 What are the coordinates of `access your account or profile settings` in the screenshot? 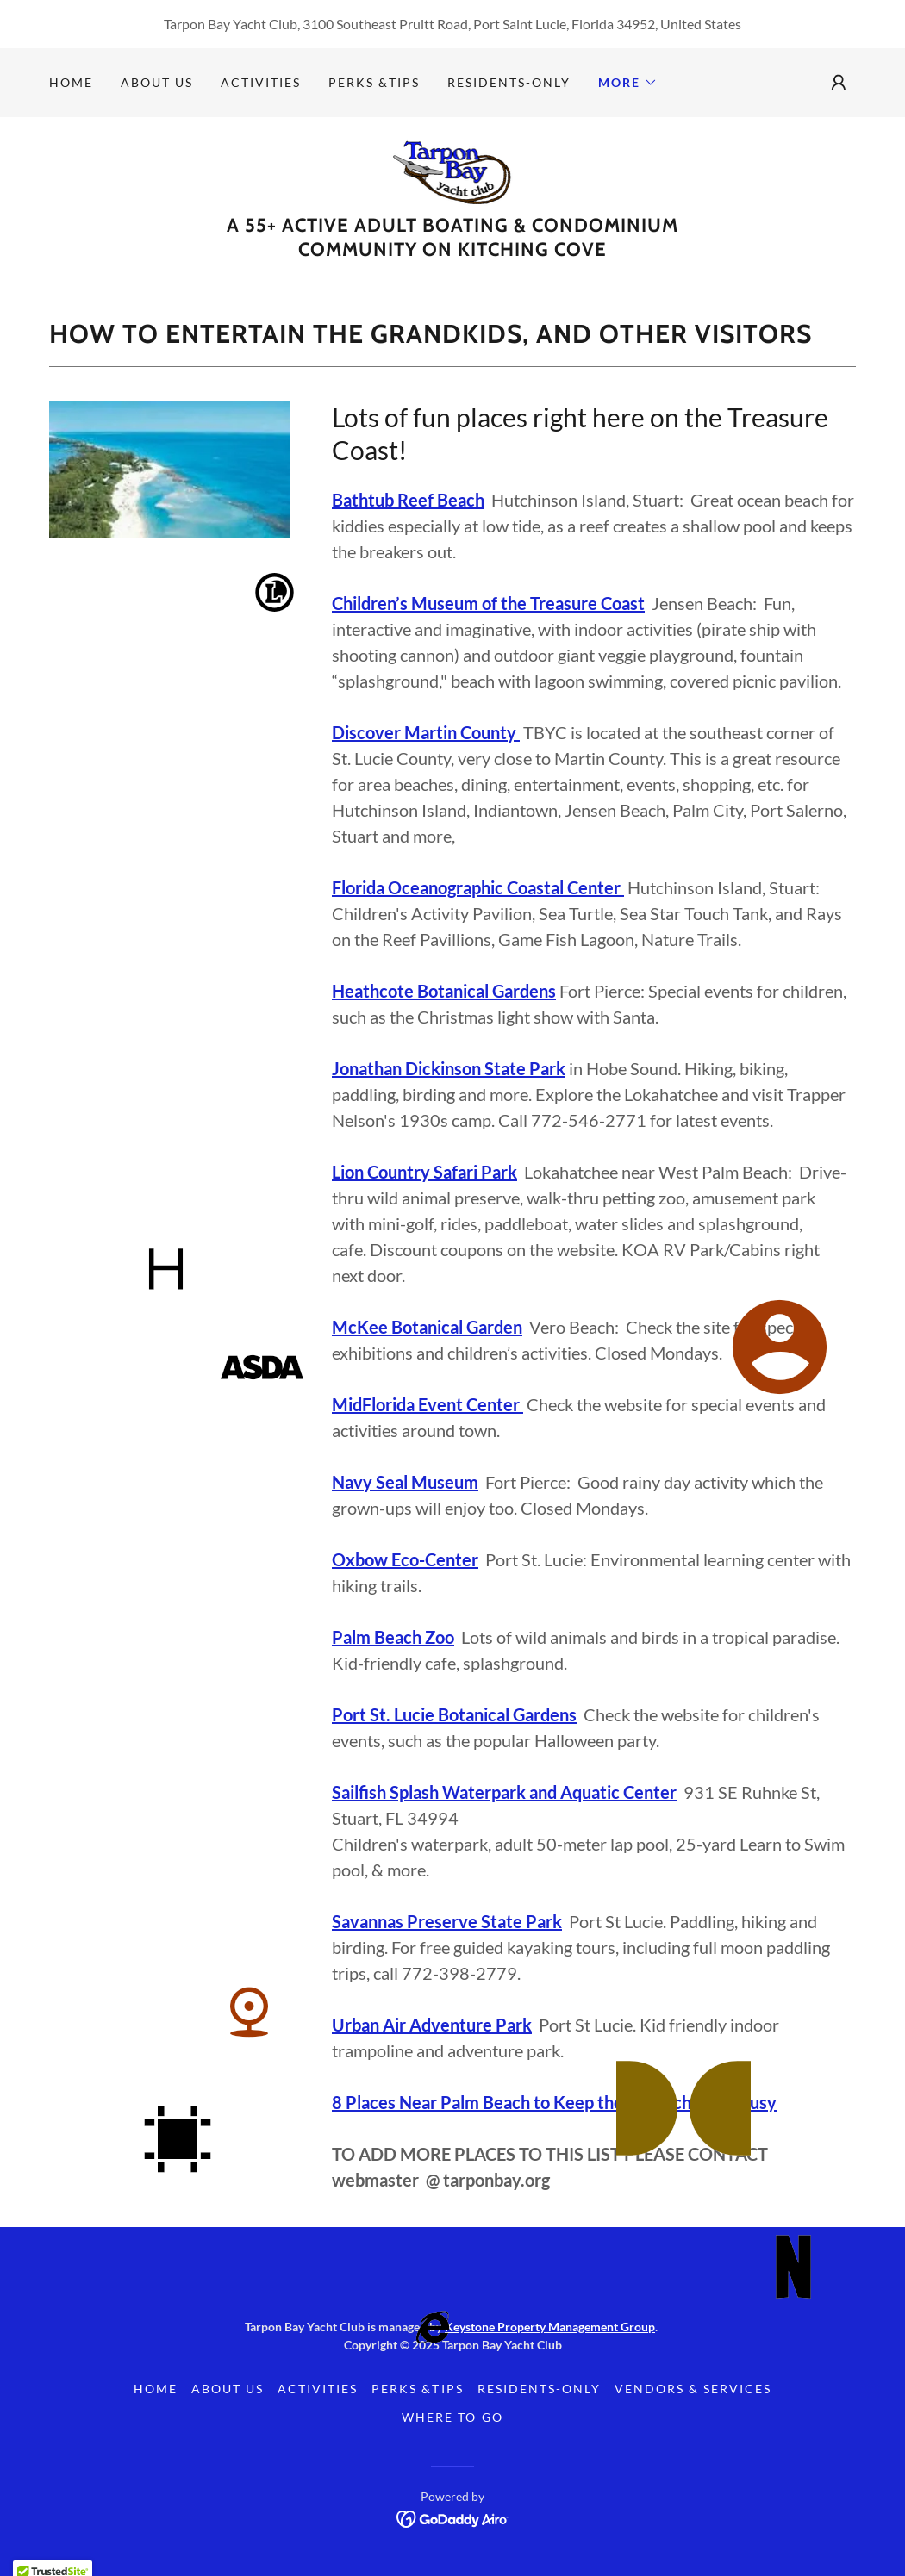 It's located at (779, 1347).